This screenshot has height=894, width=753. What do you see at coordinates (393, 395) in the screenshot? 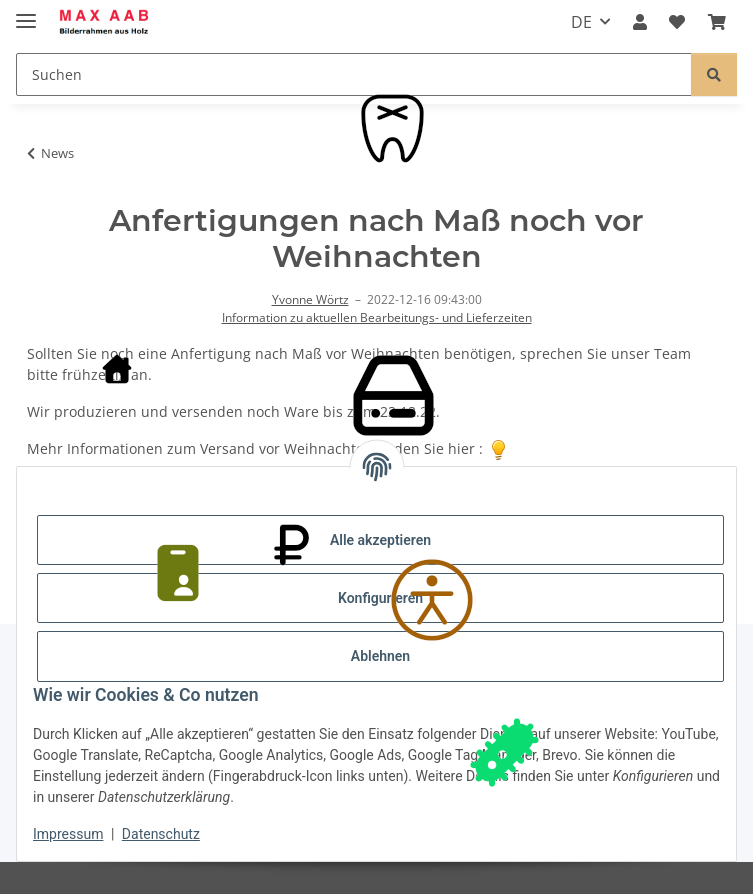
I see `access storage or drive settings` at bounding box center [393, 395].